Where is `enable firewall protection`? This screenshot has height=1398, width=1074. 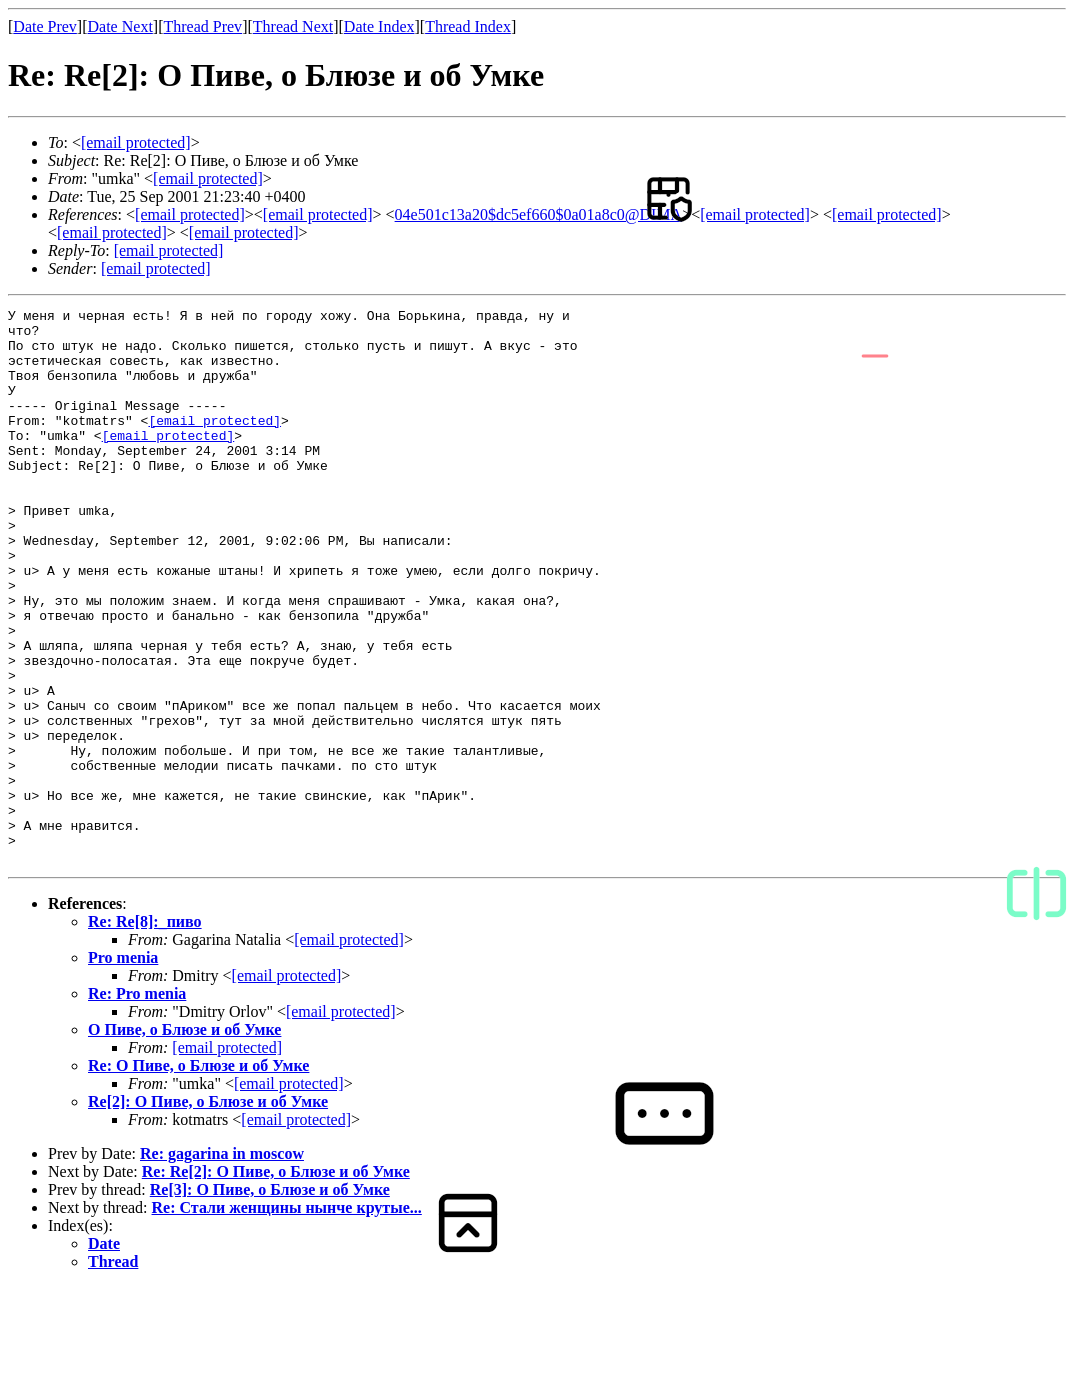
enable firewall protection is located at coordinates (668, 198).